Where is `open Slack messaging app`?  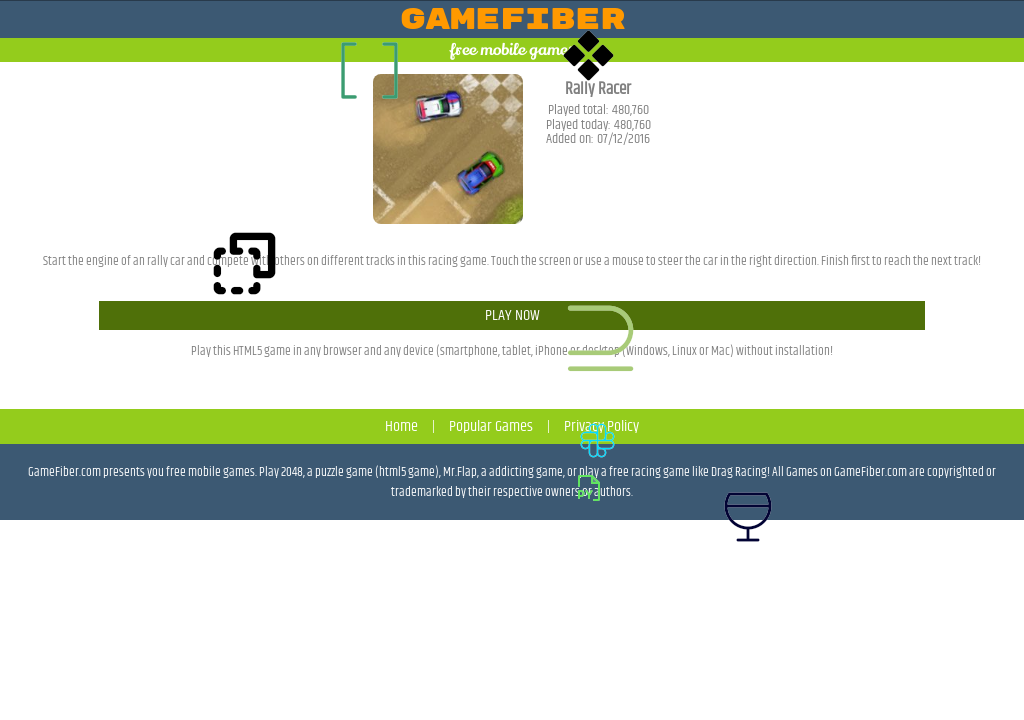 open Slack messaging app is located at coordinates (597, 440).